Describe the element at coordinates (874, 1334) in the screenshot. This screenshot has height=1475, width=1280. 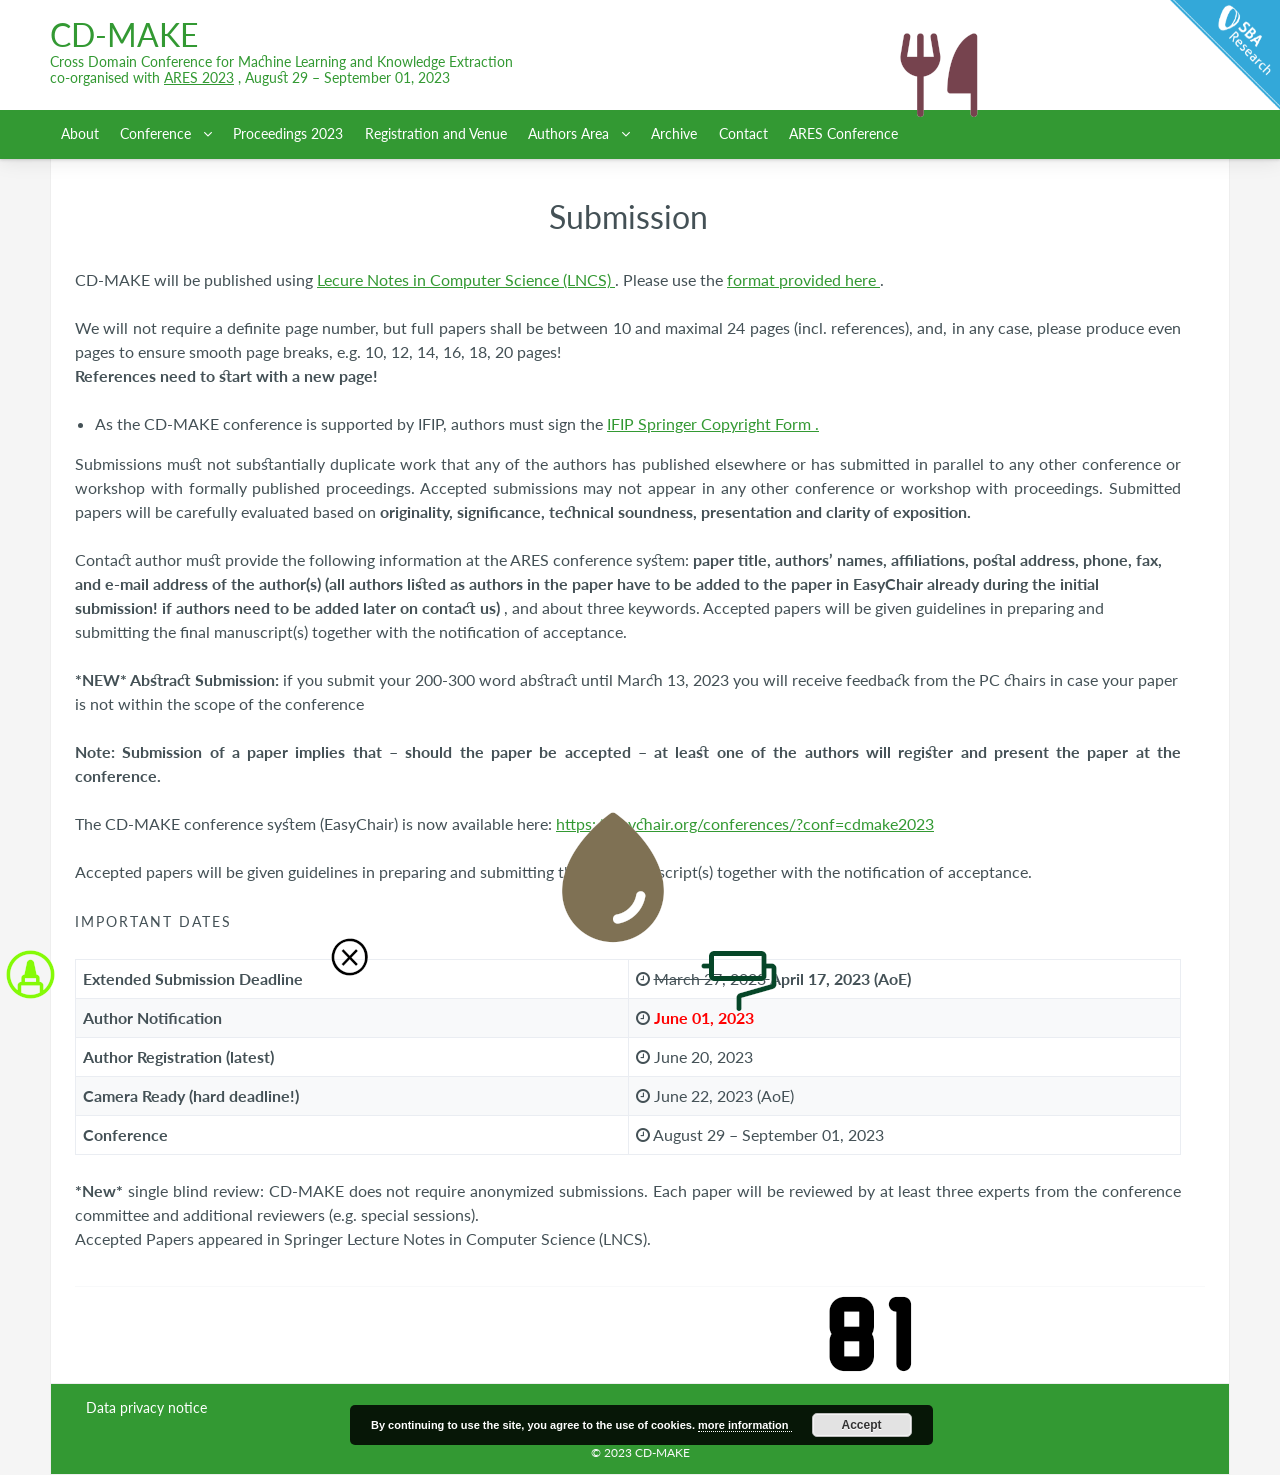
I see `indicates item number 81 in a list or sequence` at that location.